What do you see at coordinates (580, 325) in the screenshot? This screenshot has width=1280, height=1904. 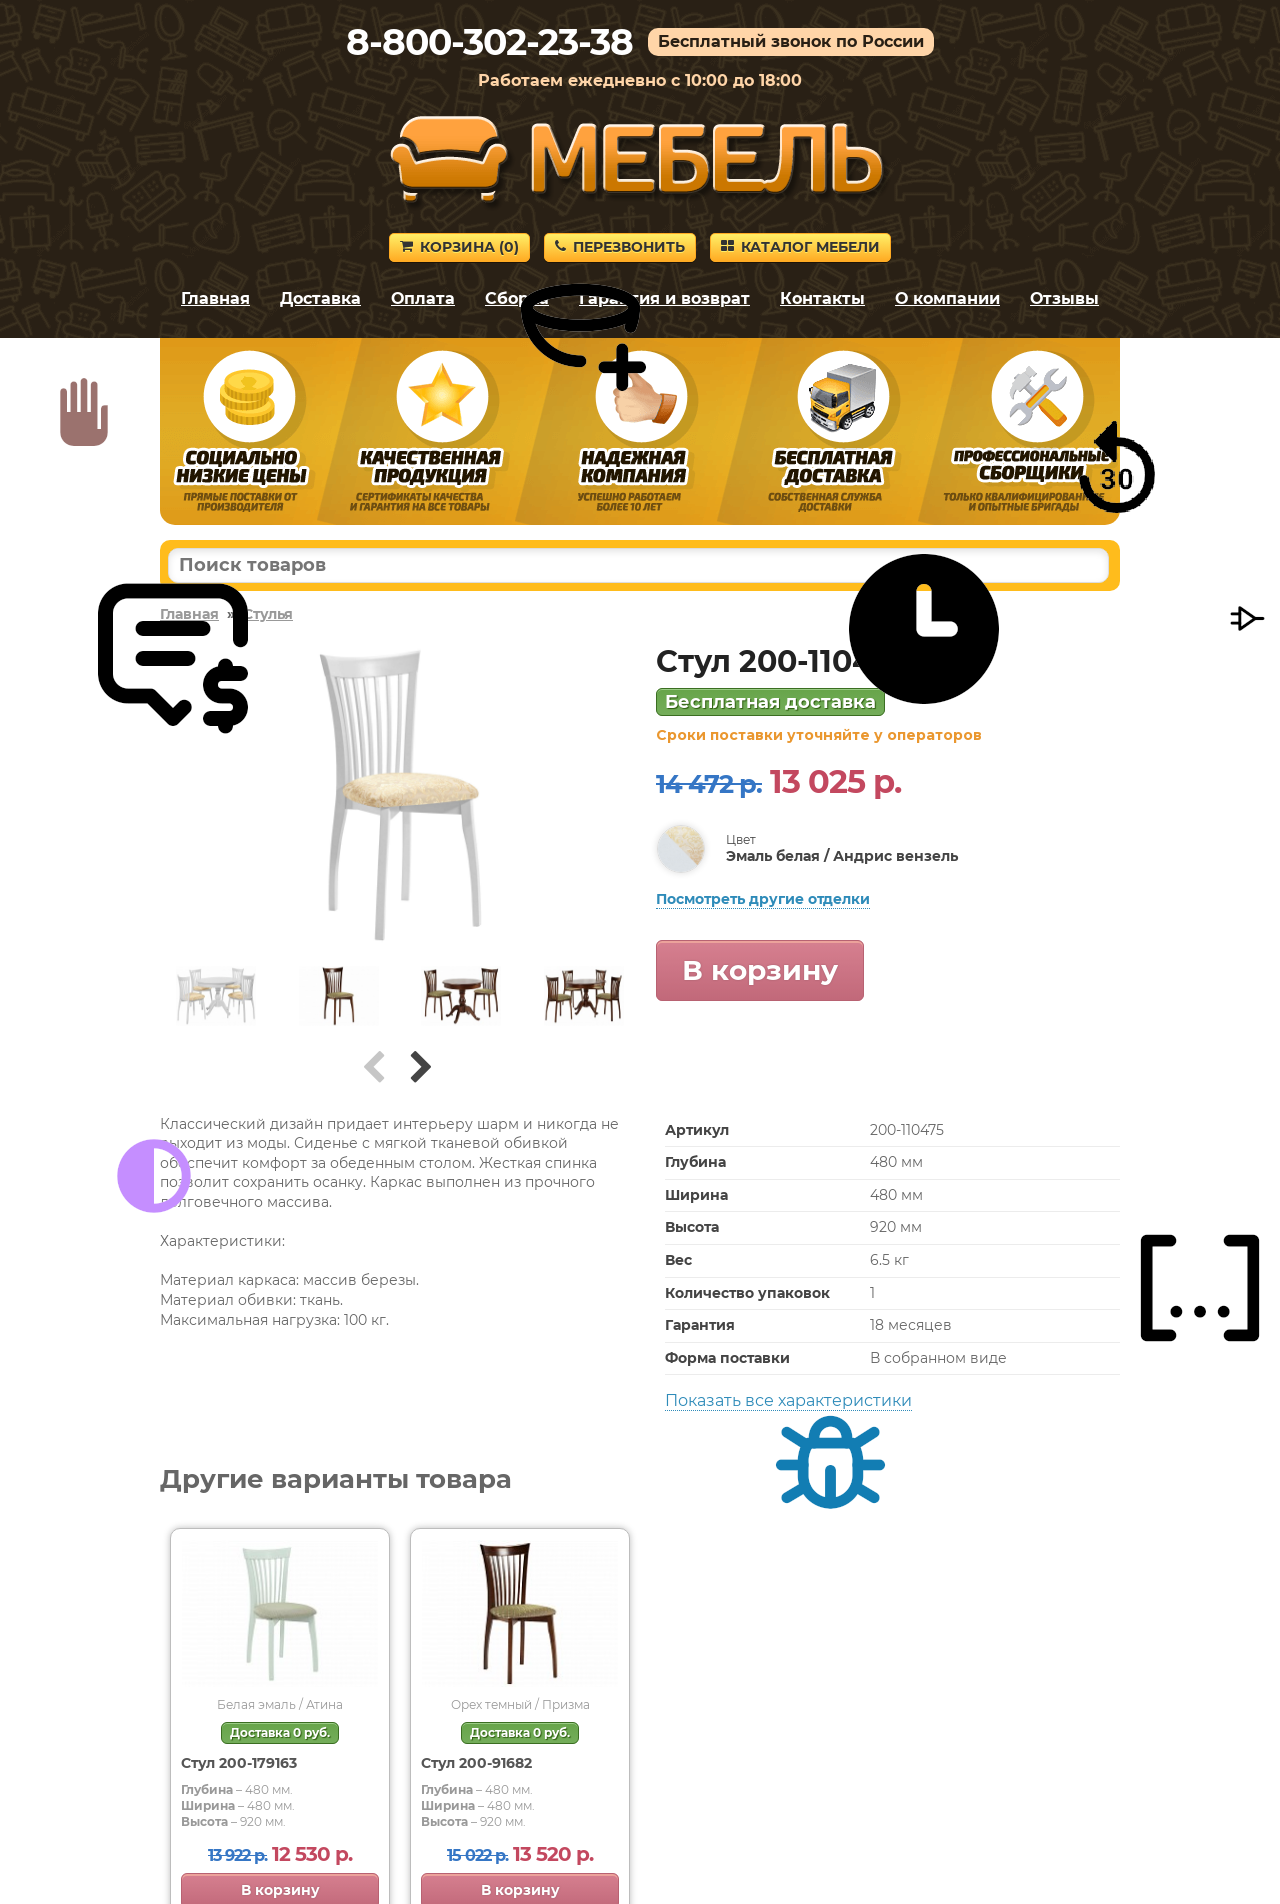 I see `add a new 3D hemisphere object` at bounding box center [580, 325].